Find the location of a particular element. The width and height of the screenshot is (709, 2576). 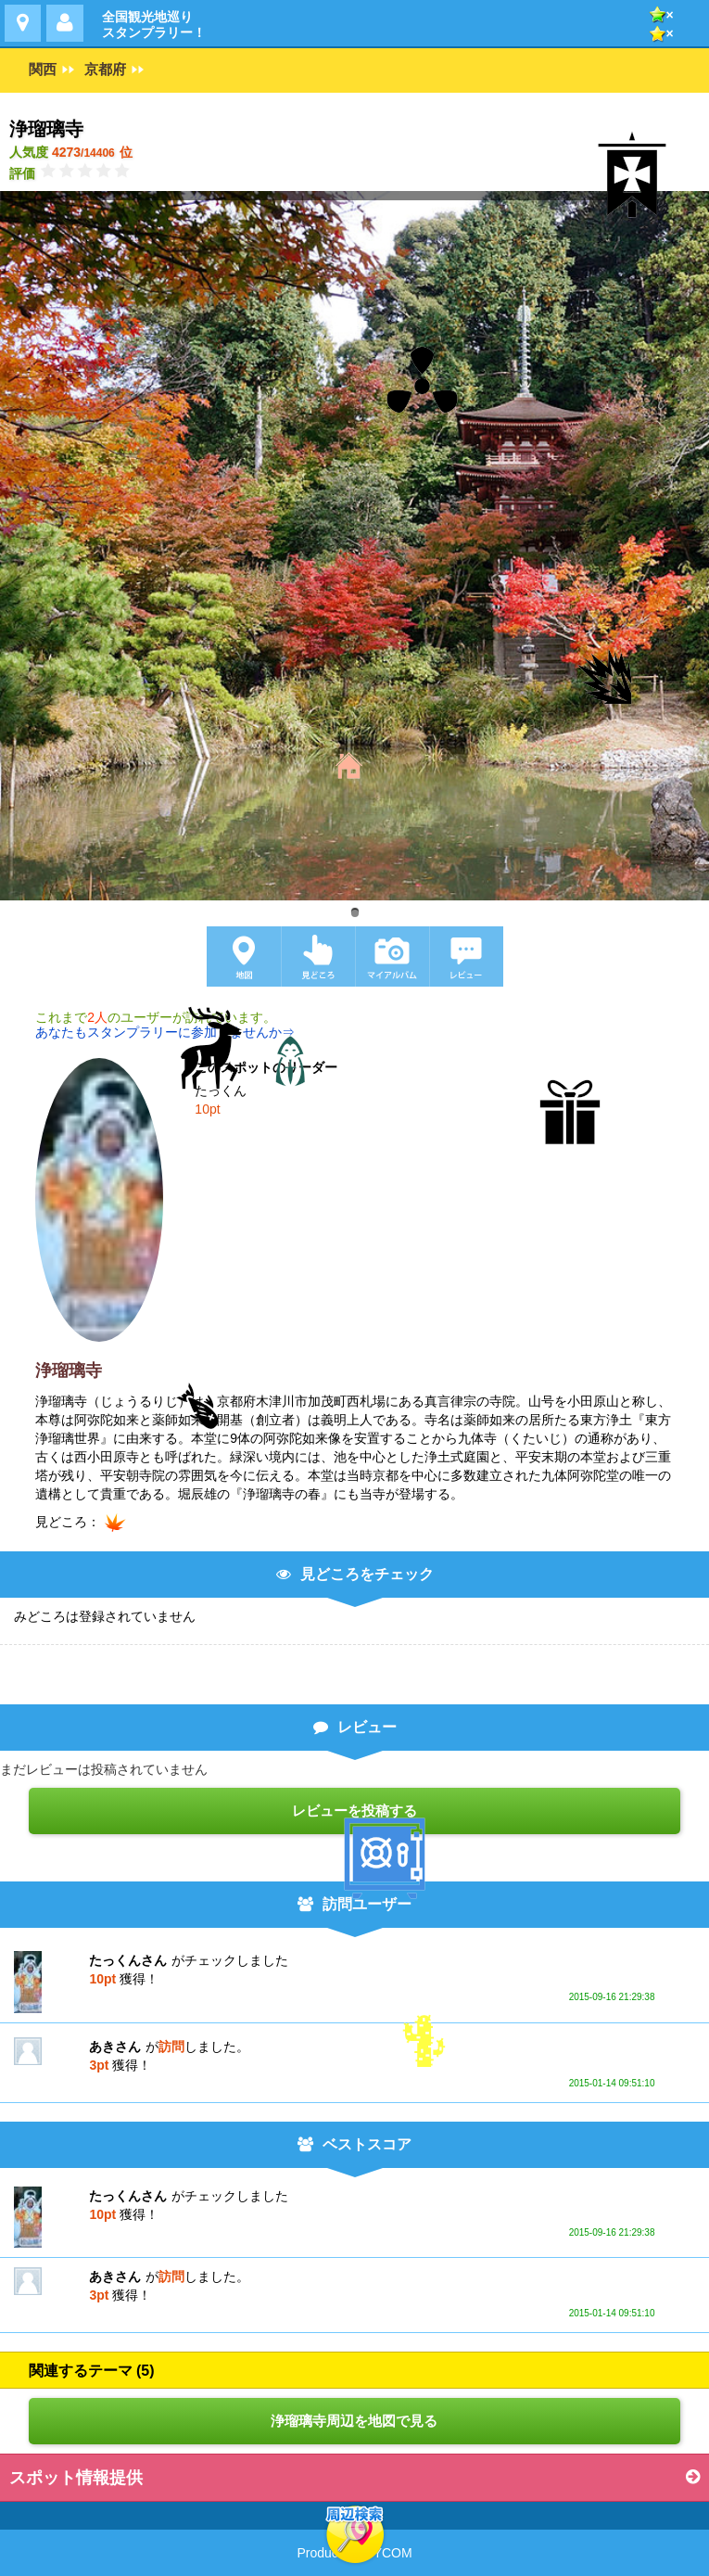

desert or arid environment indicator is located at coordinates (419, 2041).